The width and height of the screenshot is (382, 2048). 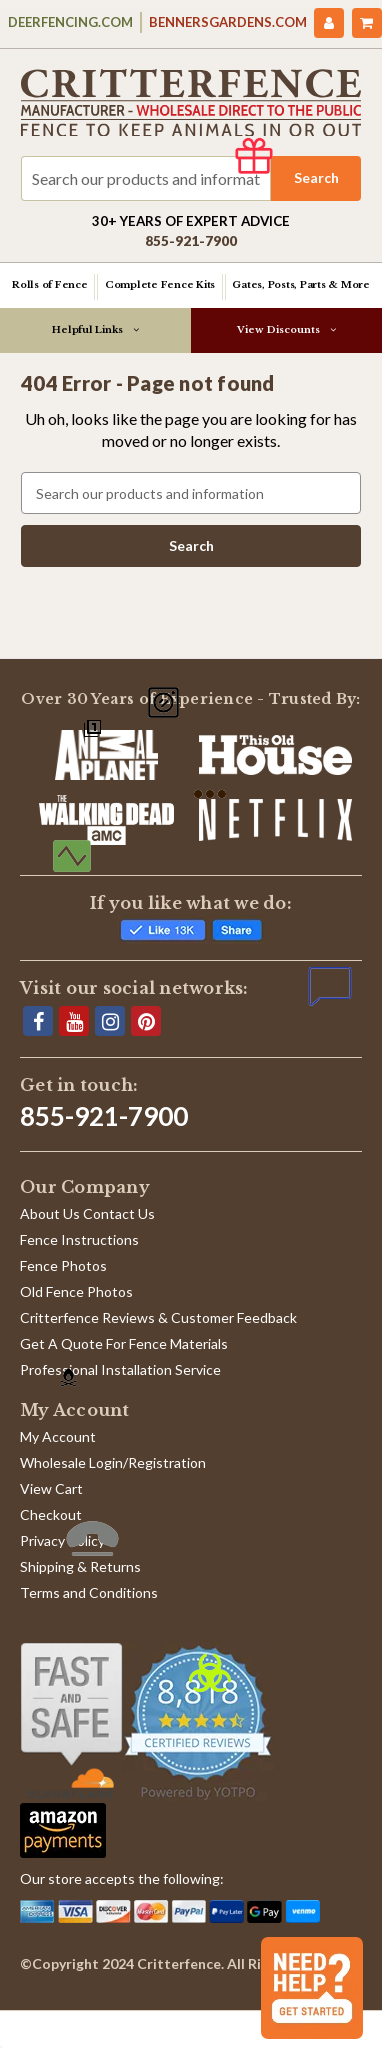 What do you see at coordinates (210, 1674) in the screenshot?
I see `indicates hazardous or dangerous content warning` at bounding box center [210, 1674].